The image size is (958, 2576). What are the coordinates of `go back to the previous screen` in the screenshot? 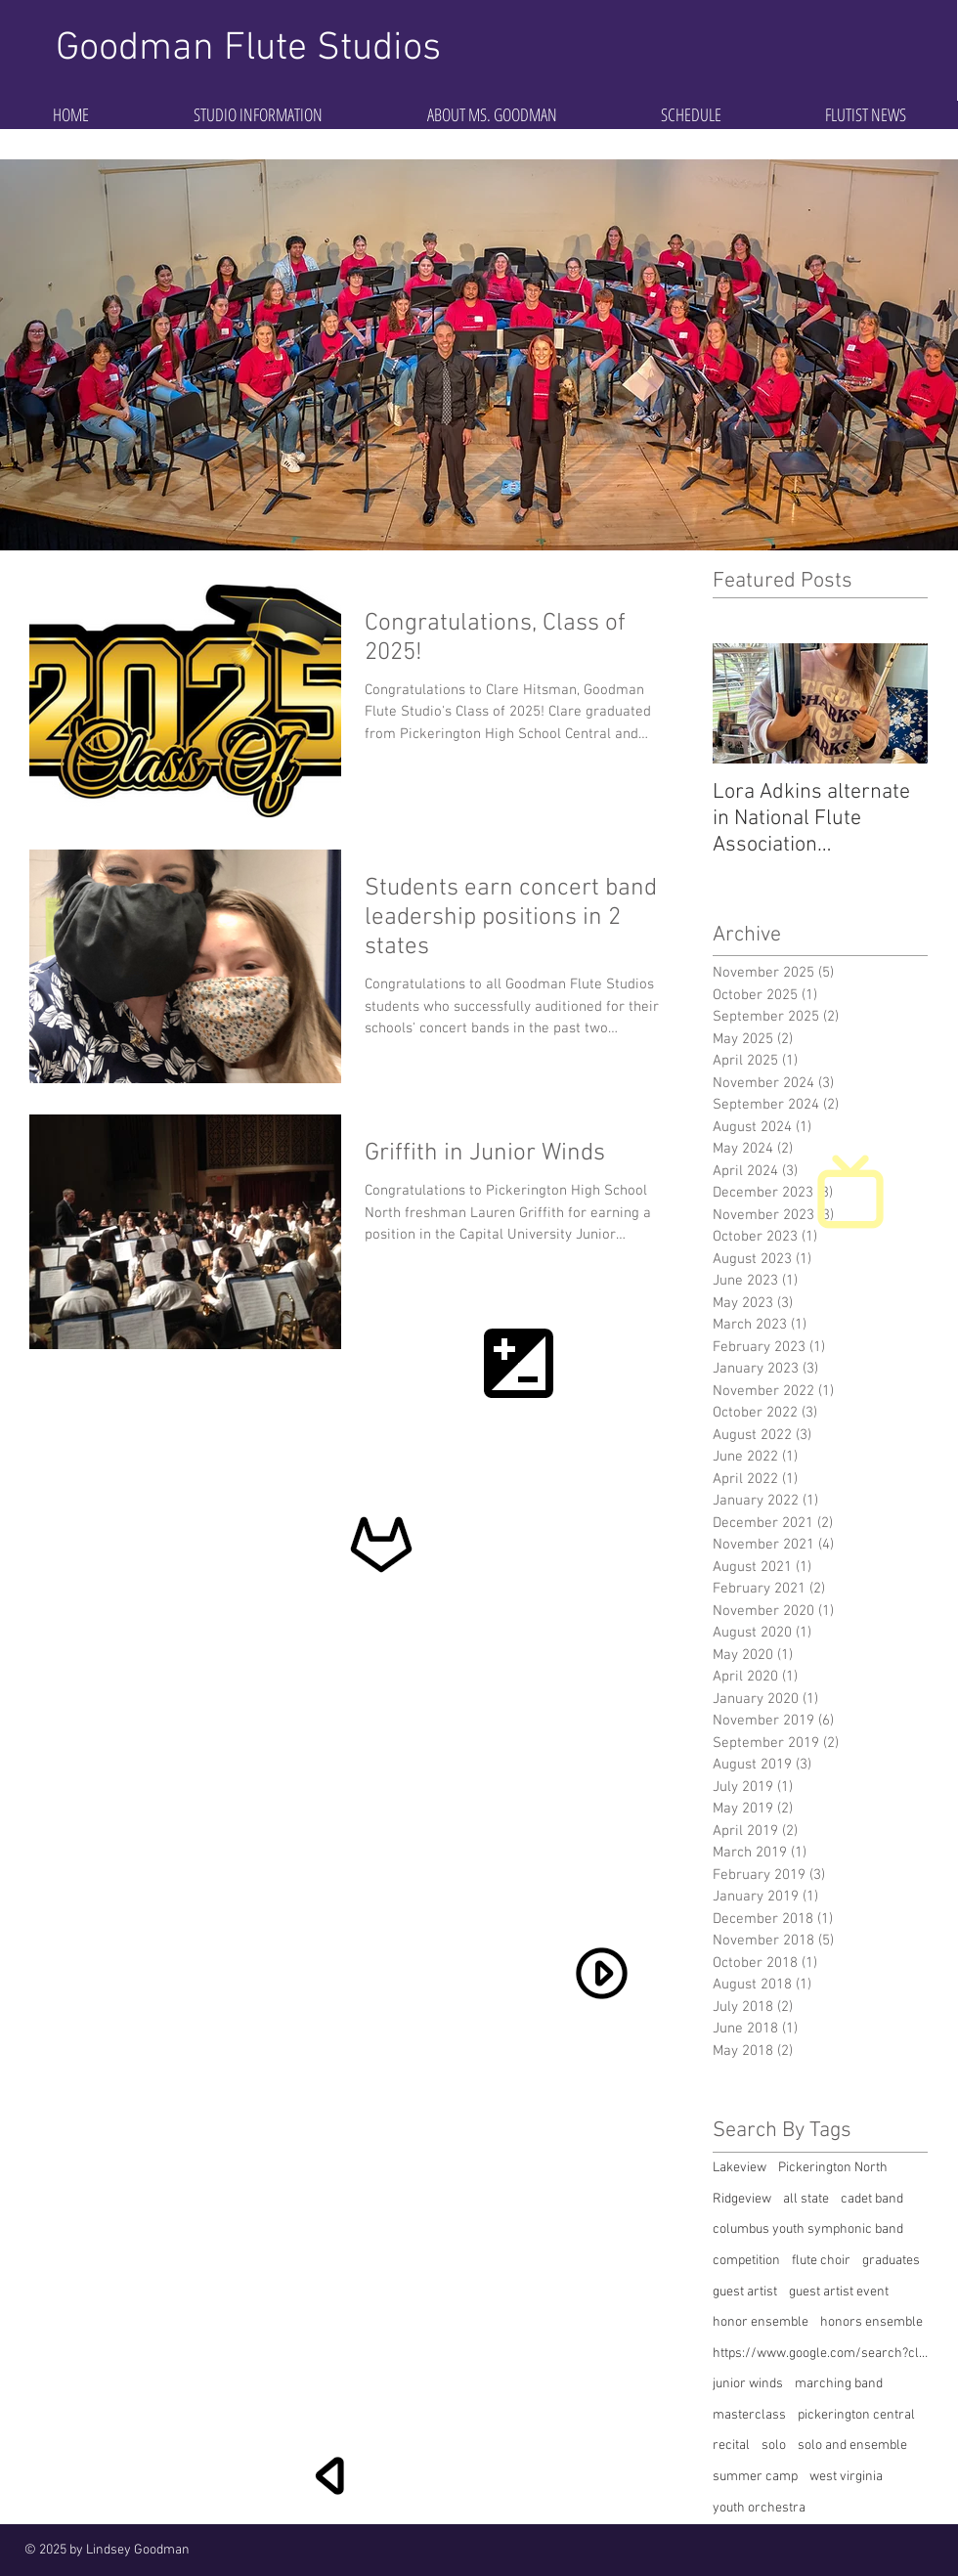 It's located at (332, 2475).